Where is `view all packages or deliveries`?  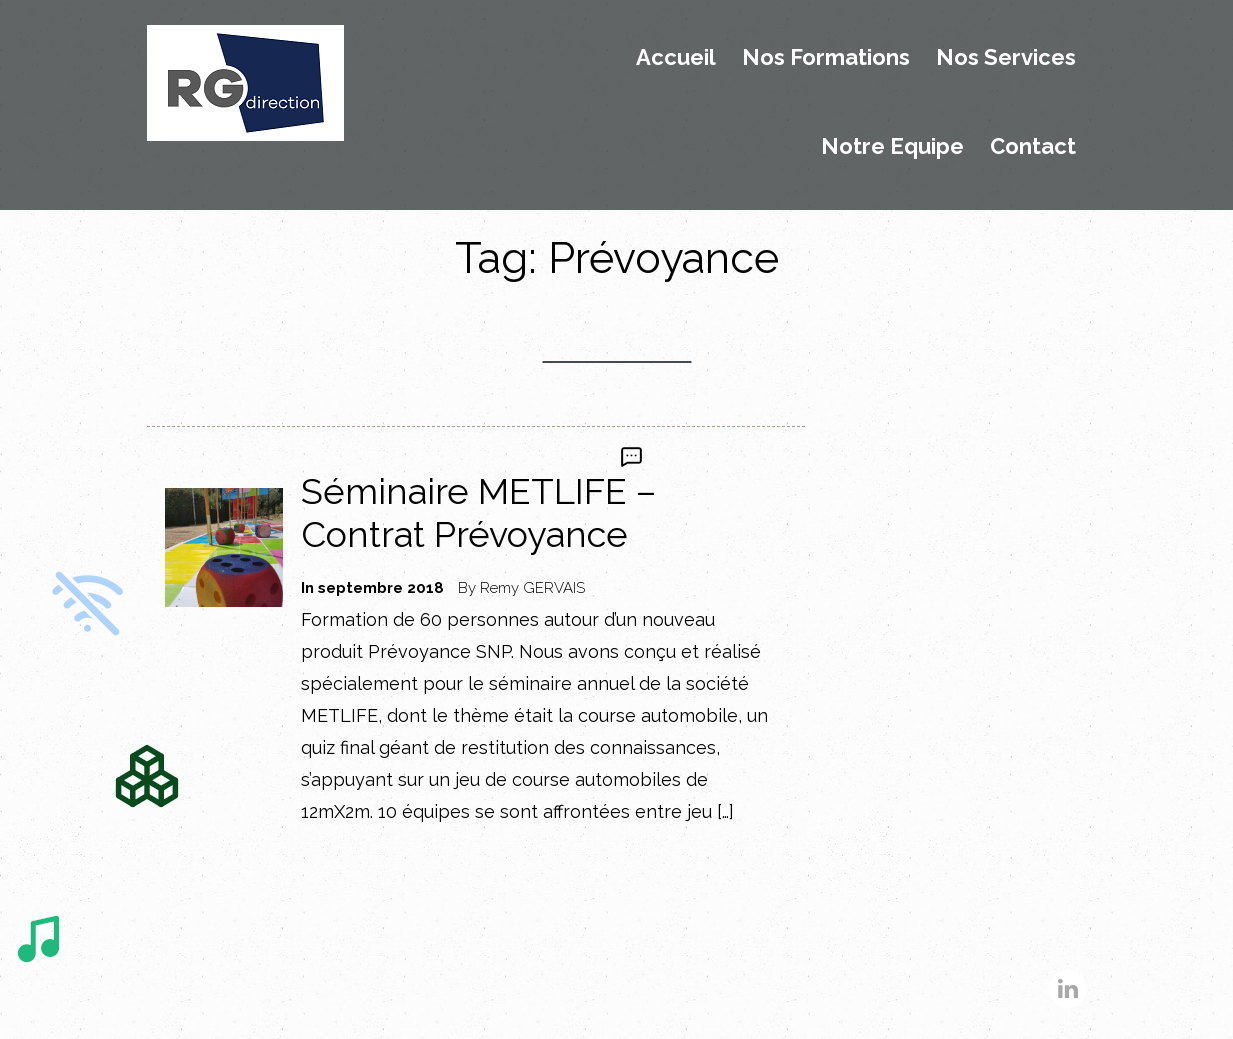 view all packages or deliveries is located at coordinates (147, 776).